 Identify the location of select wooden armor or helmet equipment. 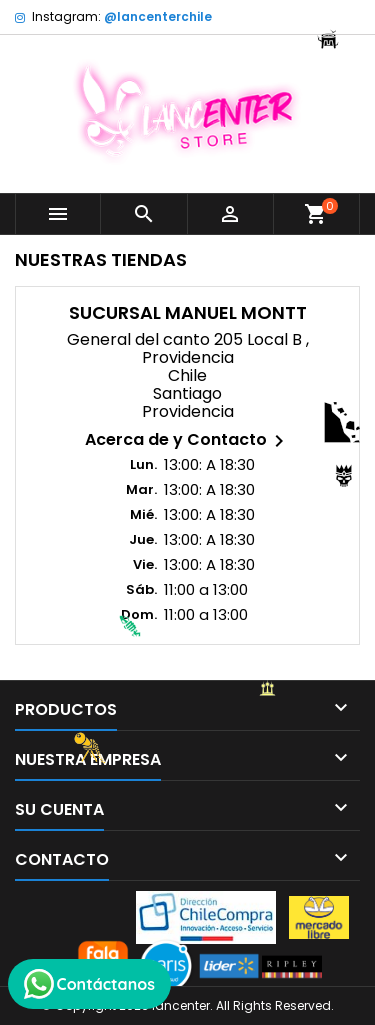
(328, 39).